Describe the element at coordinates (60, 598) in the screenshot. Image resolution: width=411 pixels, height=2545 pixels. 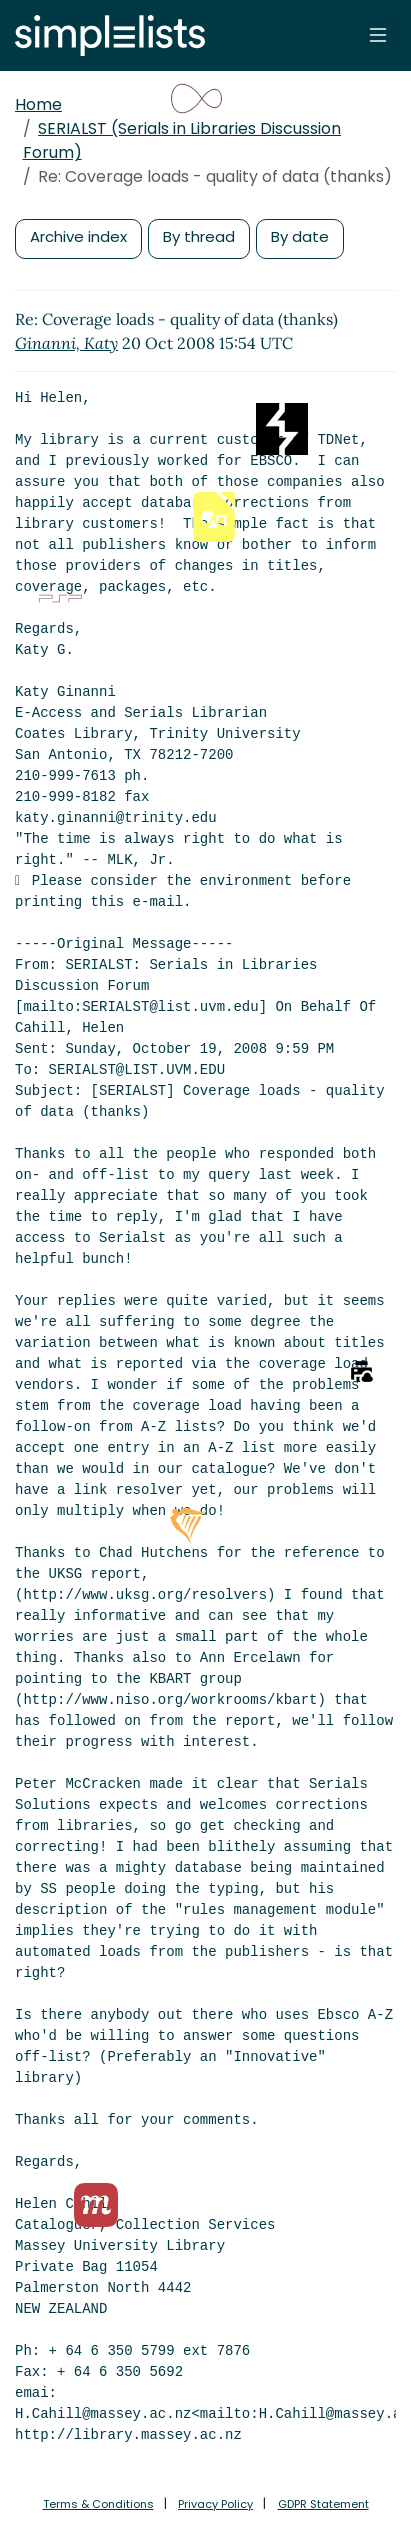
I see `playstation portable (PSP) brand logo` at that location.